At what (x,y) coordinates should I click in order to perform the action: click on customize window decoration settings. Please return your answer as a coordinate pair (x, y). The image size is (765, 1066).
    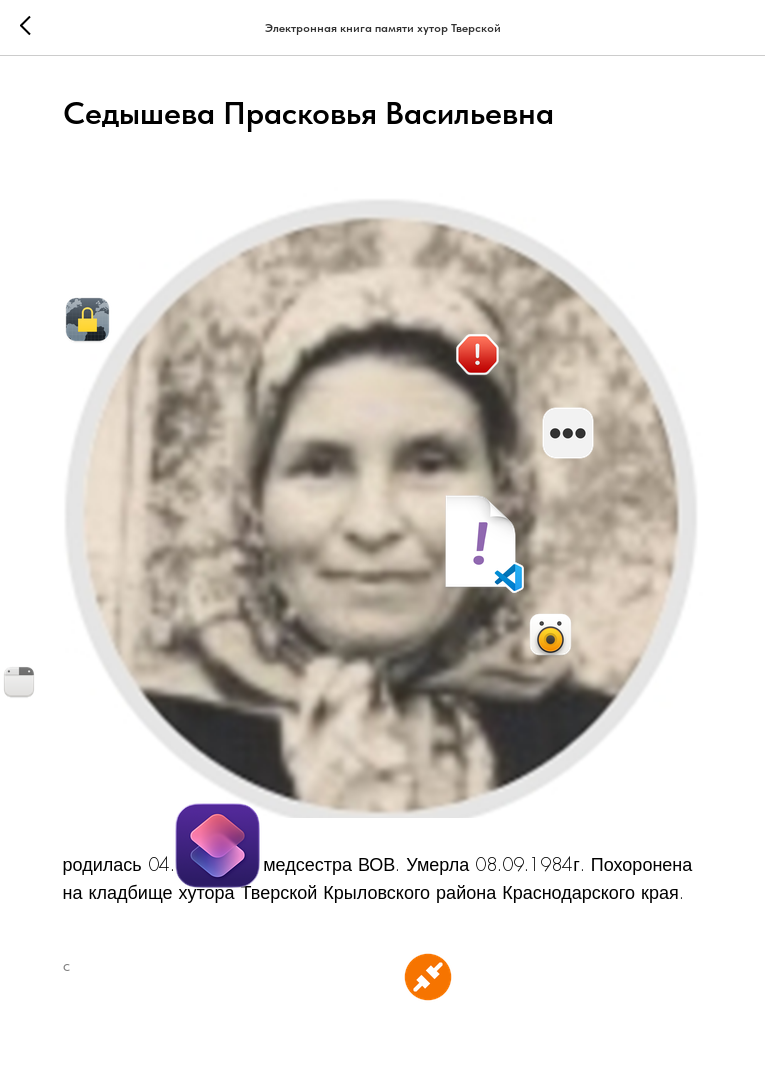
    Looking at the image, I should click on (19, 682).